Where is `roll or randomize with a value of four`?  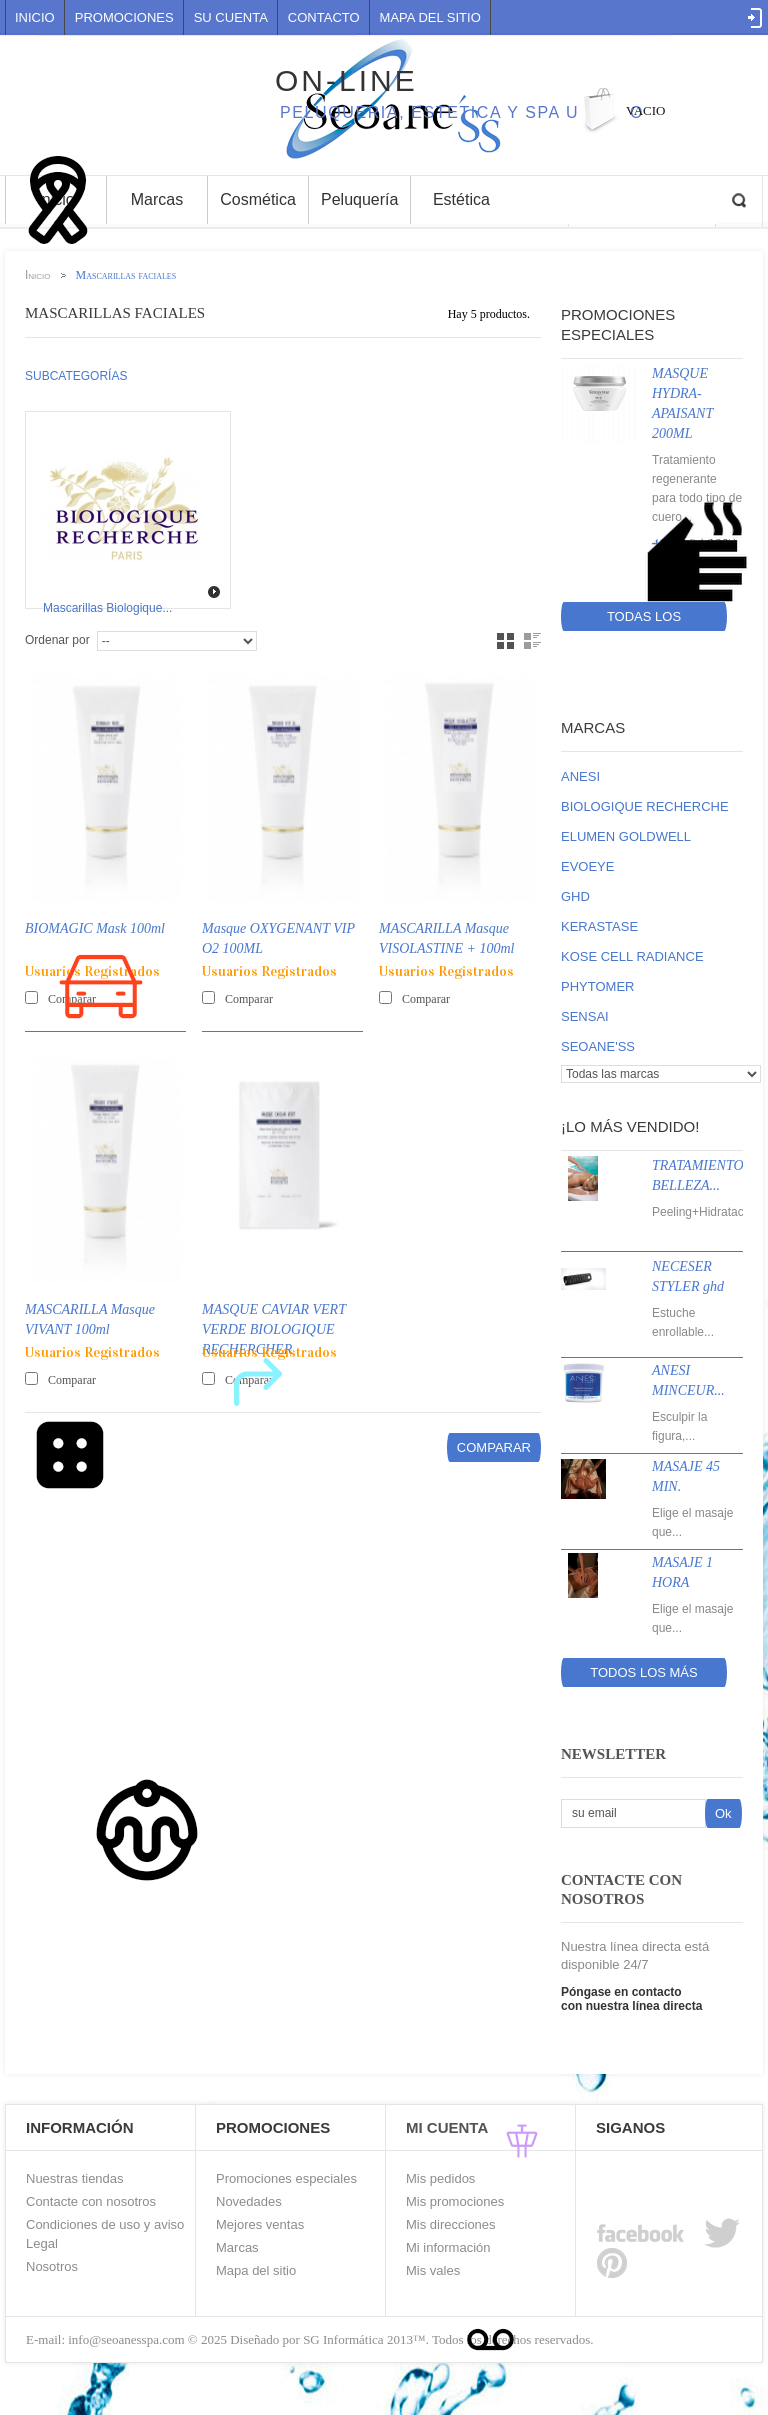
roll or randomize with a value of four is located at coordinates (70, 1455).